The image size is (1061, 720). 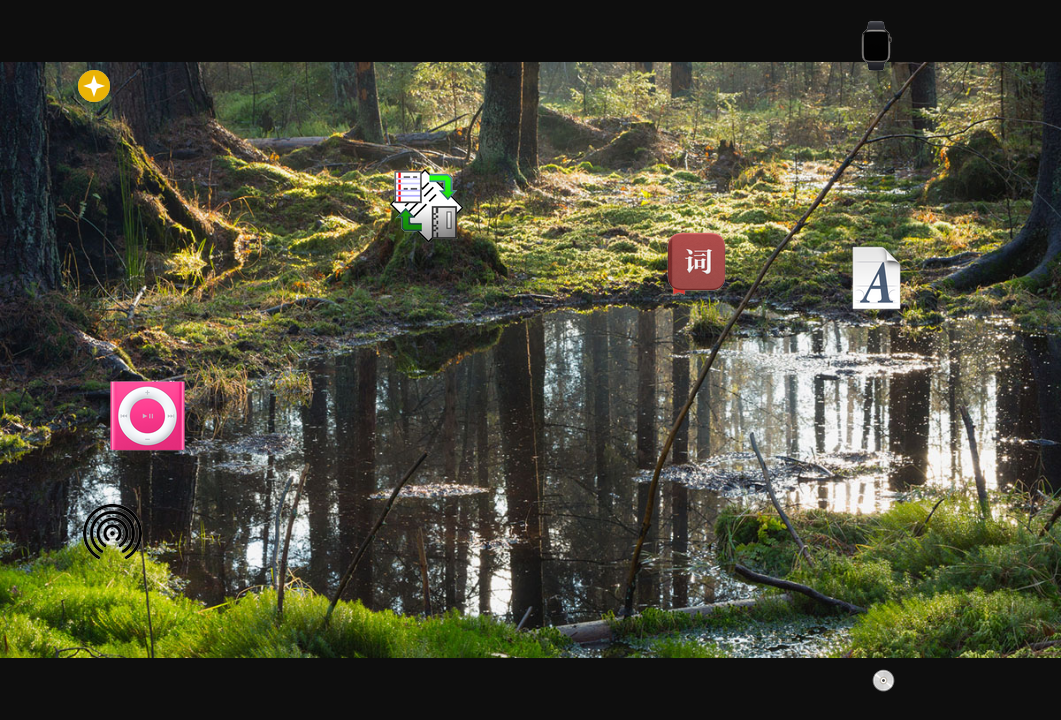 What do you see at coordinates (147, 415) in the screenshot?
I see `iPod shuffle device connected` at bounding box center [147, 415].